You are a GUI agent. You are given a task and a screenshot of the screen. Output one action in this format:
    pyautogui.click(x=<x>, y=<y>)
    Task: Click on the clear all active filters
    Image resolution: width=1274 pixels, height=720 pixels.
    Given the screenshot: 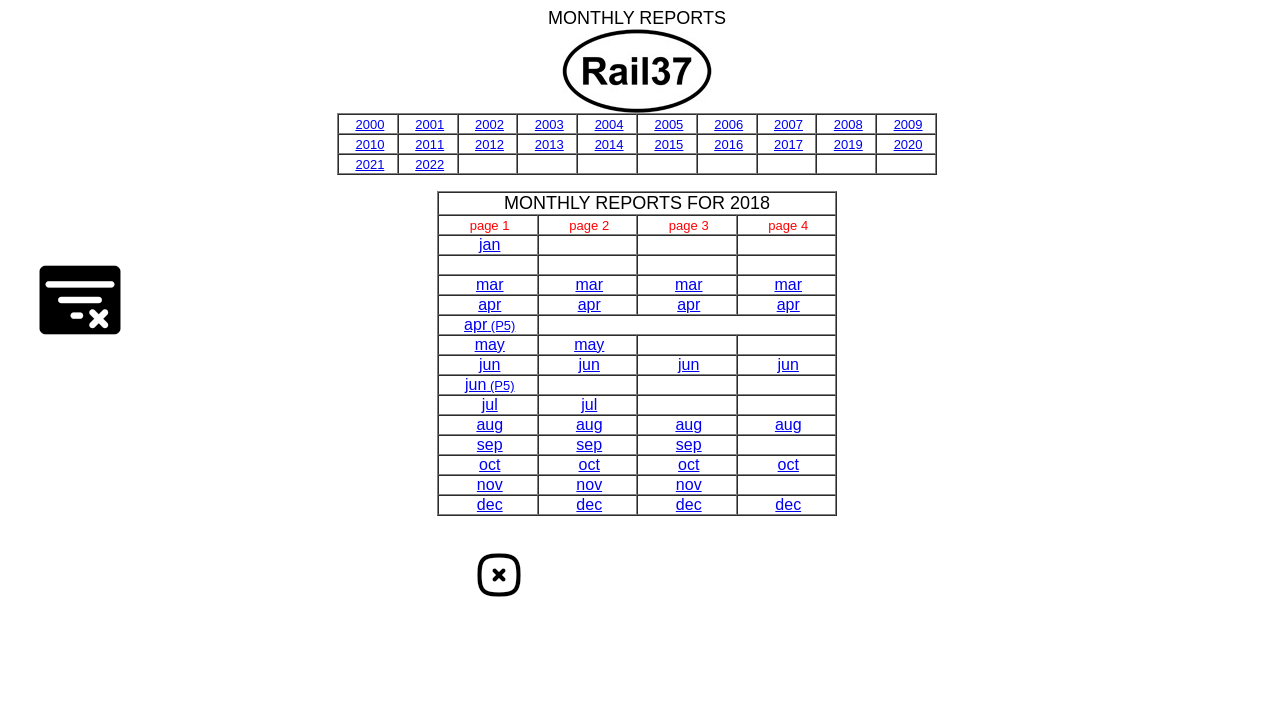 What is the action you would take?
    pyautogui.click(x=80, y=300)
    